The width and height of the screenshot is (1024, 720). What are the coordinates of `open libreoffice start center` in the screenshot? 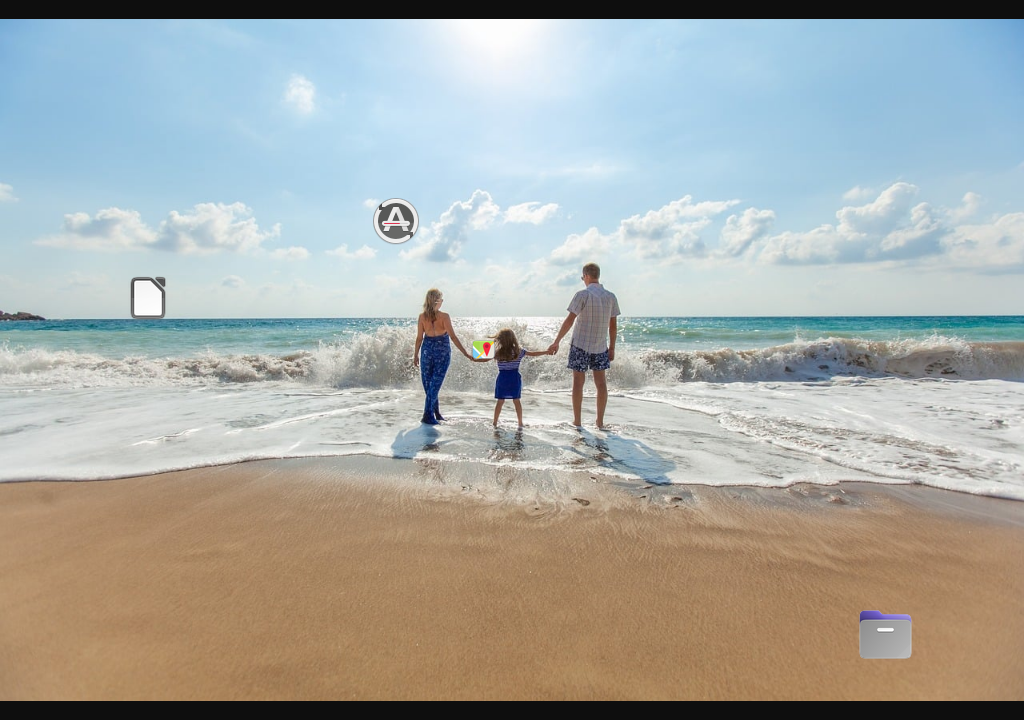 It's located at (148, 298).